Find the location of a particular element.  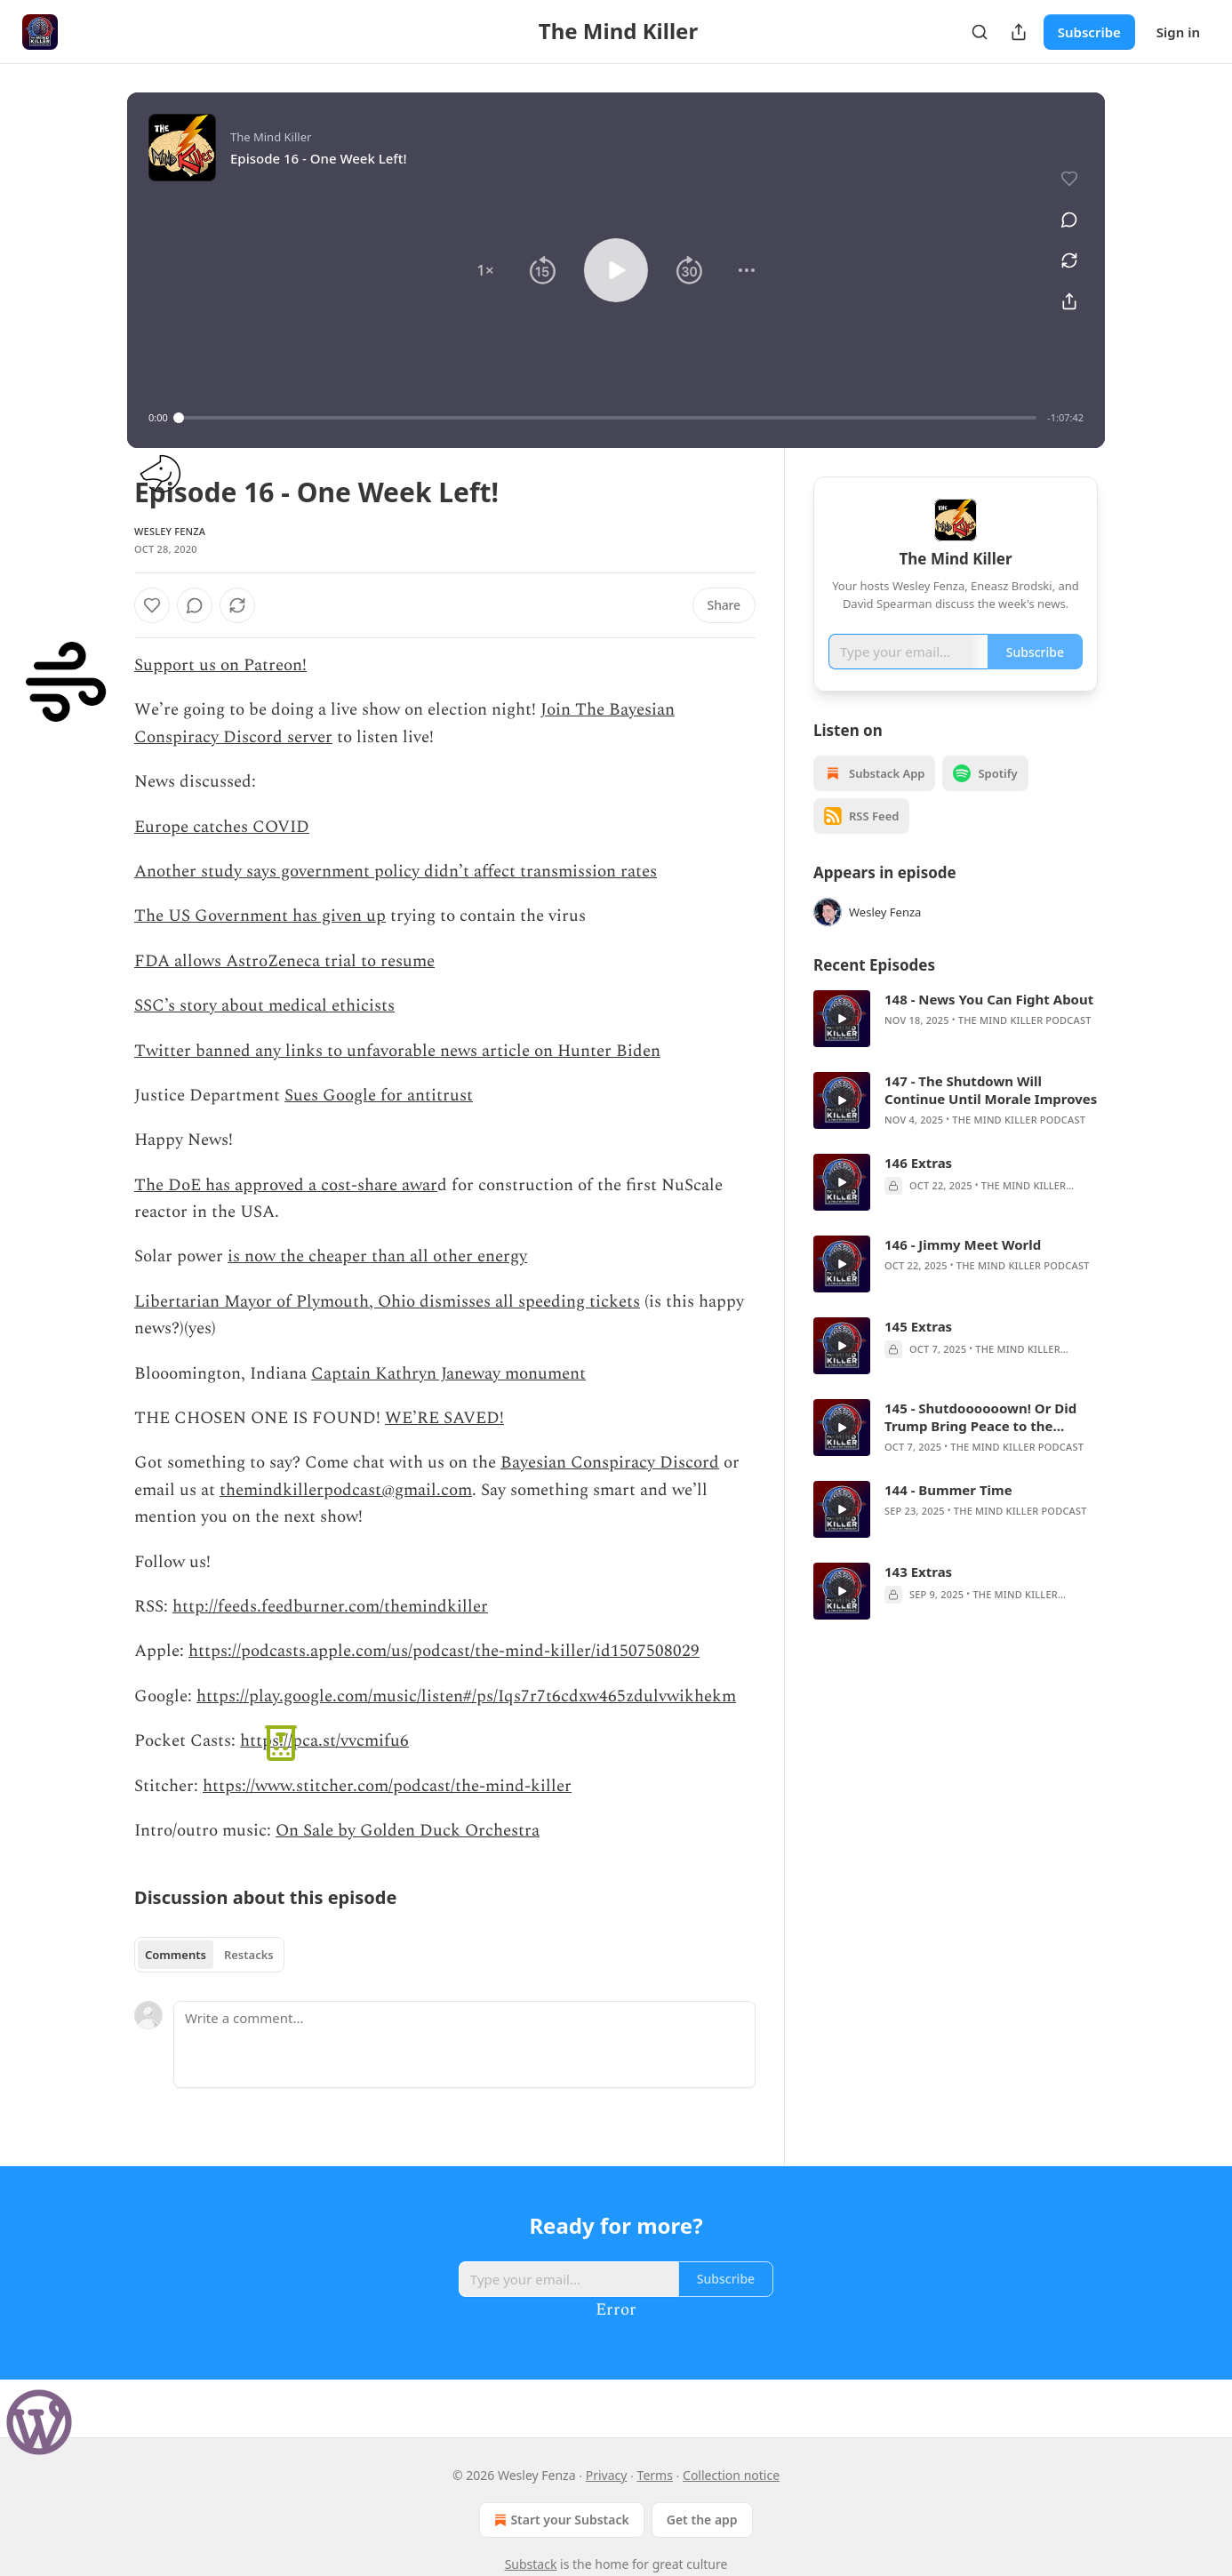

view data table or spreadsheet is located at coordinates (281, 1743).